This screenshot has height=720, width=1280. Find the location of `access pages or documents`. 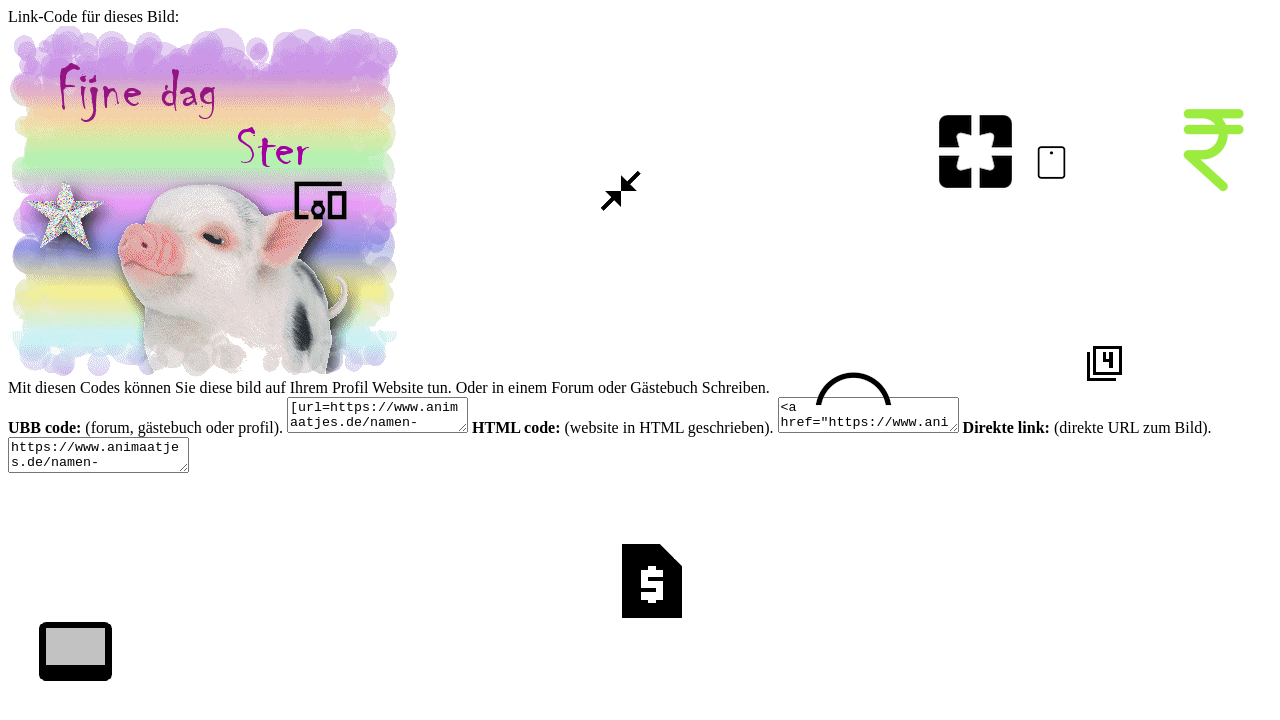

access pages or documents is located at coordinates (975, 151).